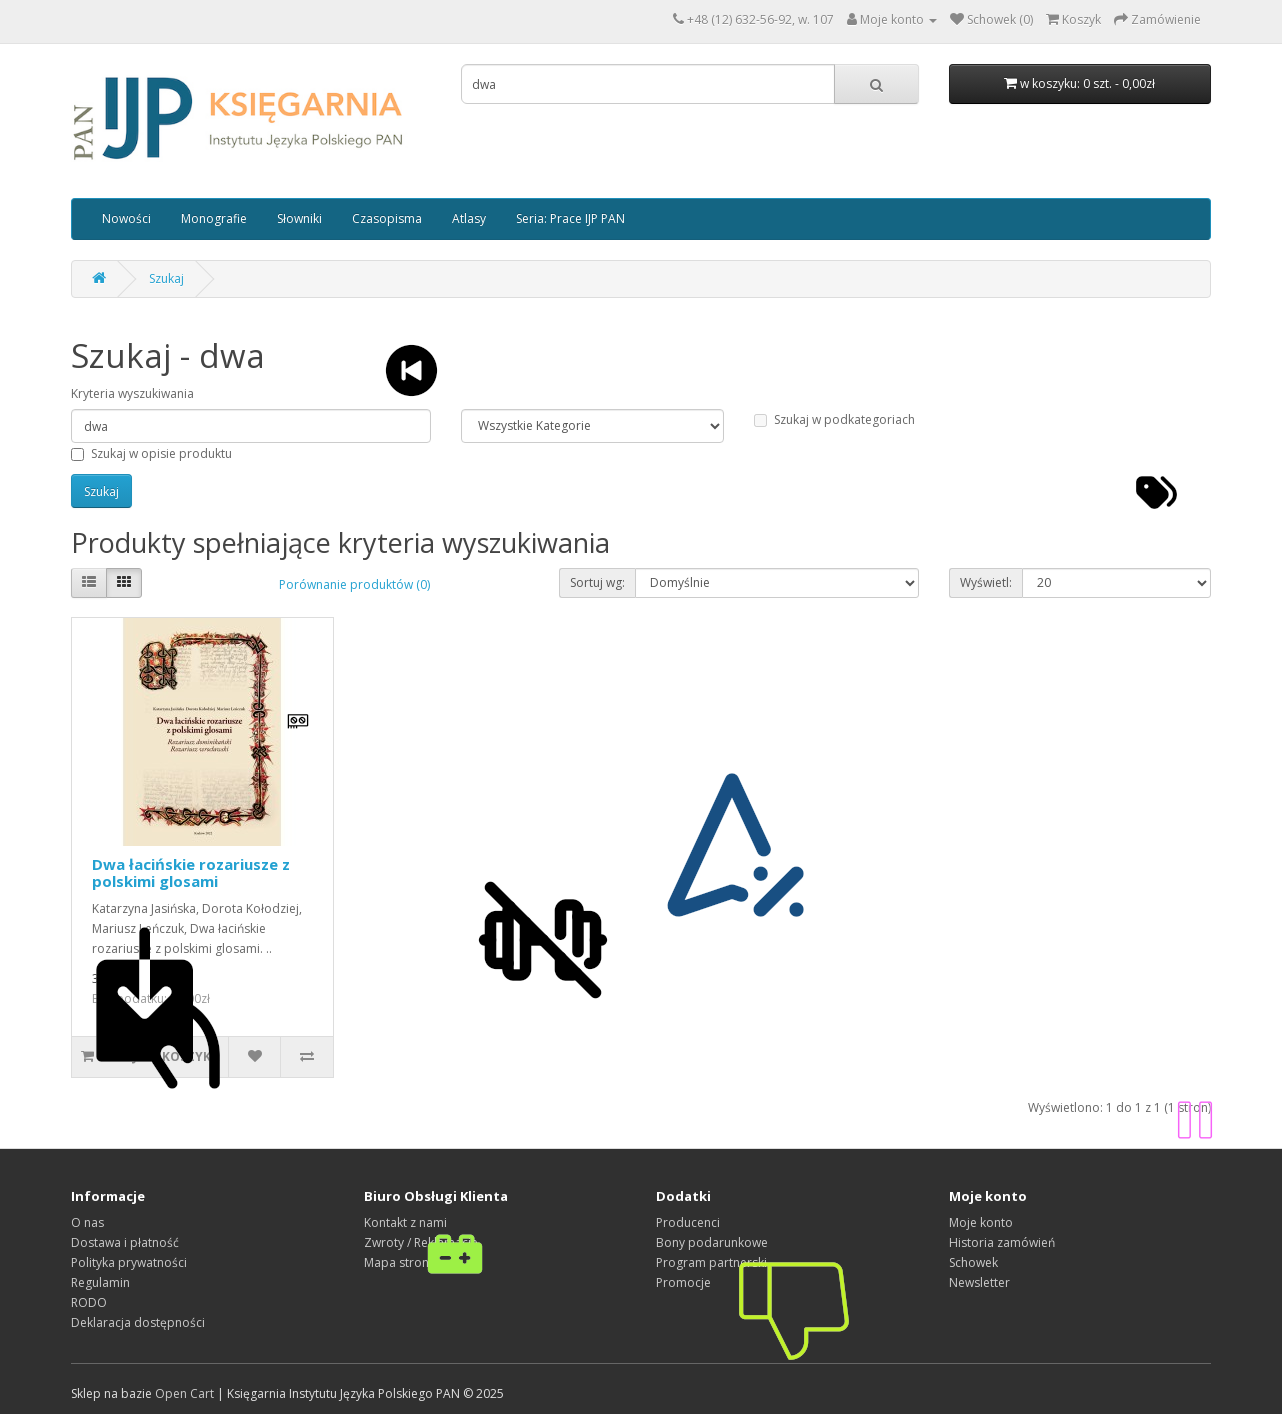 Image resolution: width=1282 pixels, height=1414 pixels. Describe the element at coordinates (150, 1008) in the screenshot. I see `withdraw or receive funds` at that location.